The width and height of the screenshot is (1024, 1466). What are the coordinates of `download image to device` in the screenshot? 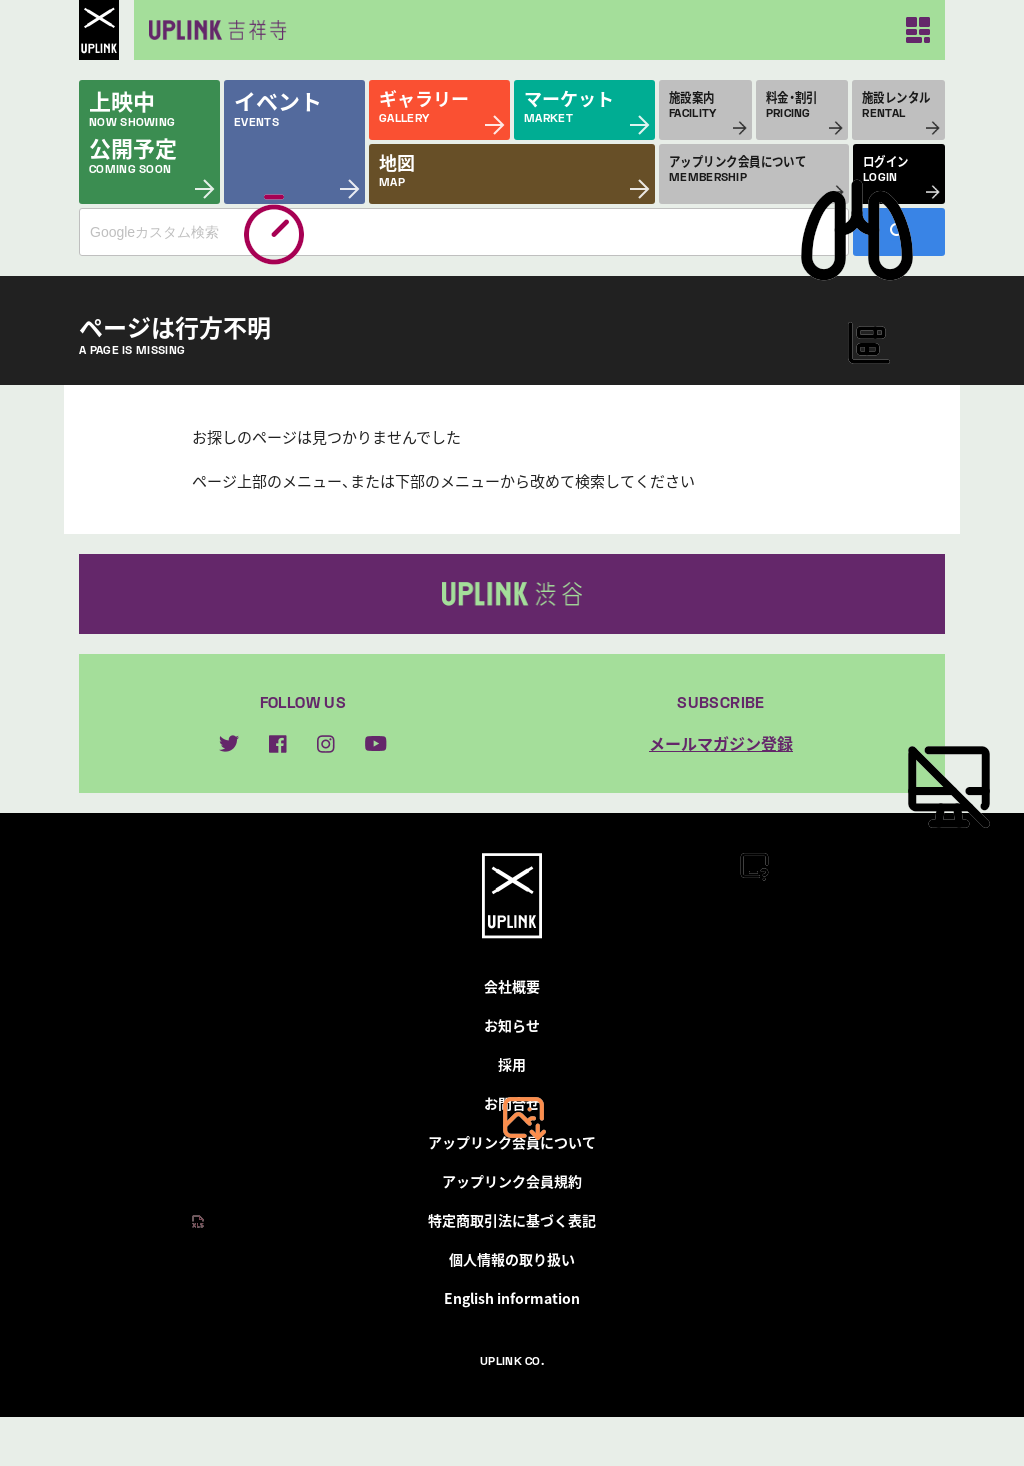 It's located at (523, 1117).